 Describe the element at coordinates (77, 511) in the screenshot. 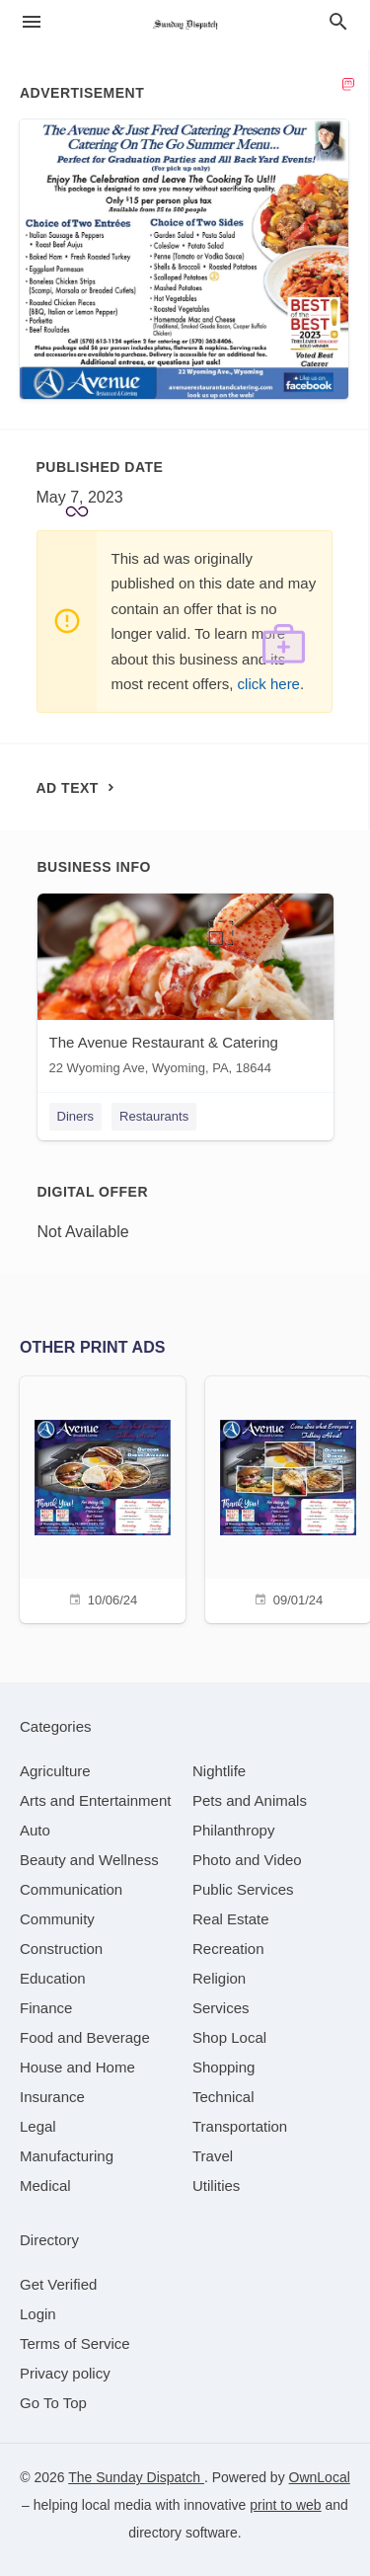

I see `indicates unlimited or infinite content` at that location.